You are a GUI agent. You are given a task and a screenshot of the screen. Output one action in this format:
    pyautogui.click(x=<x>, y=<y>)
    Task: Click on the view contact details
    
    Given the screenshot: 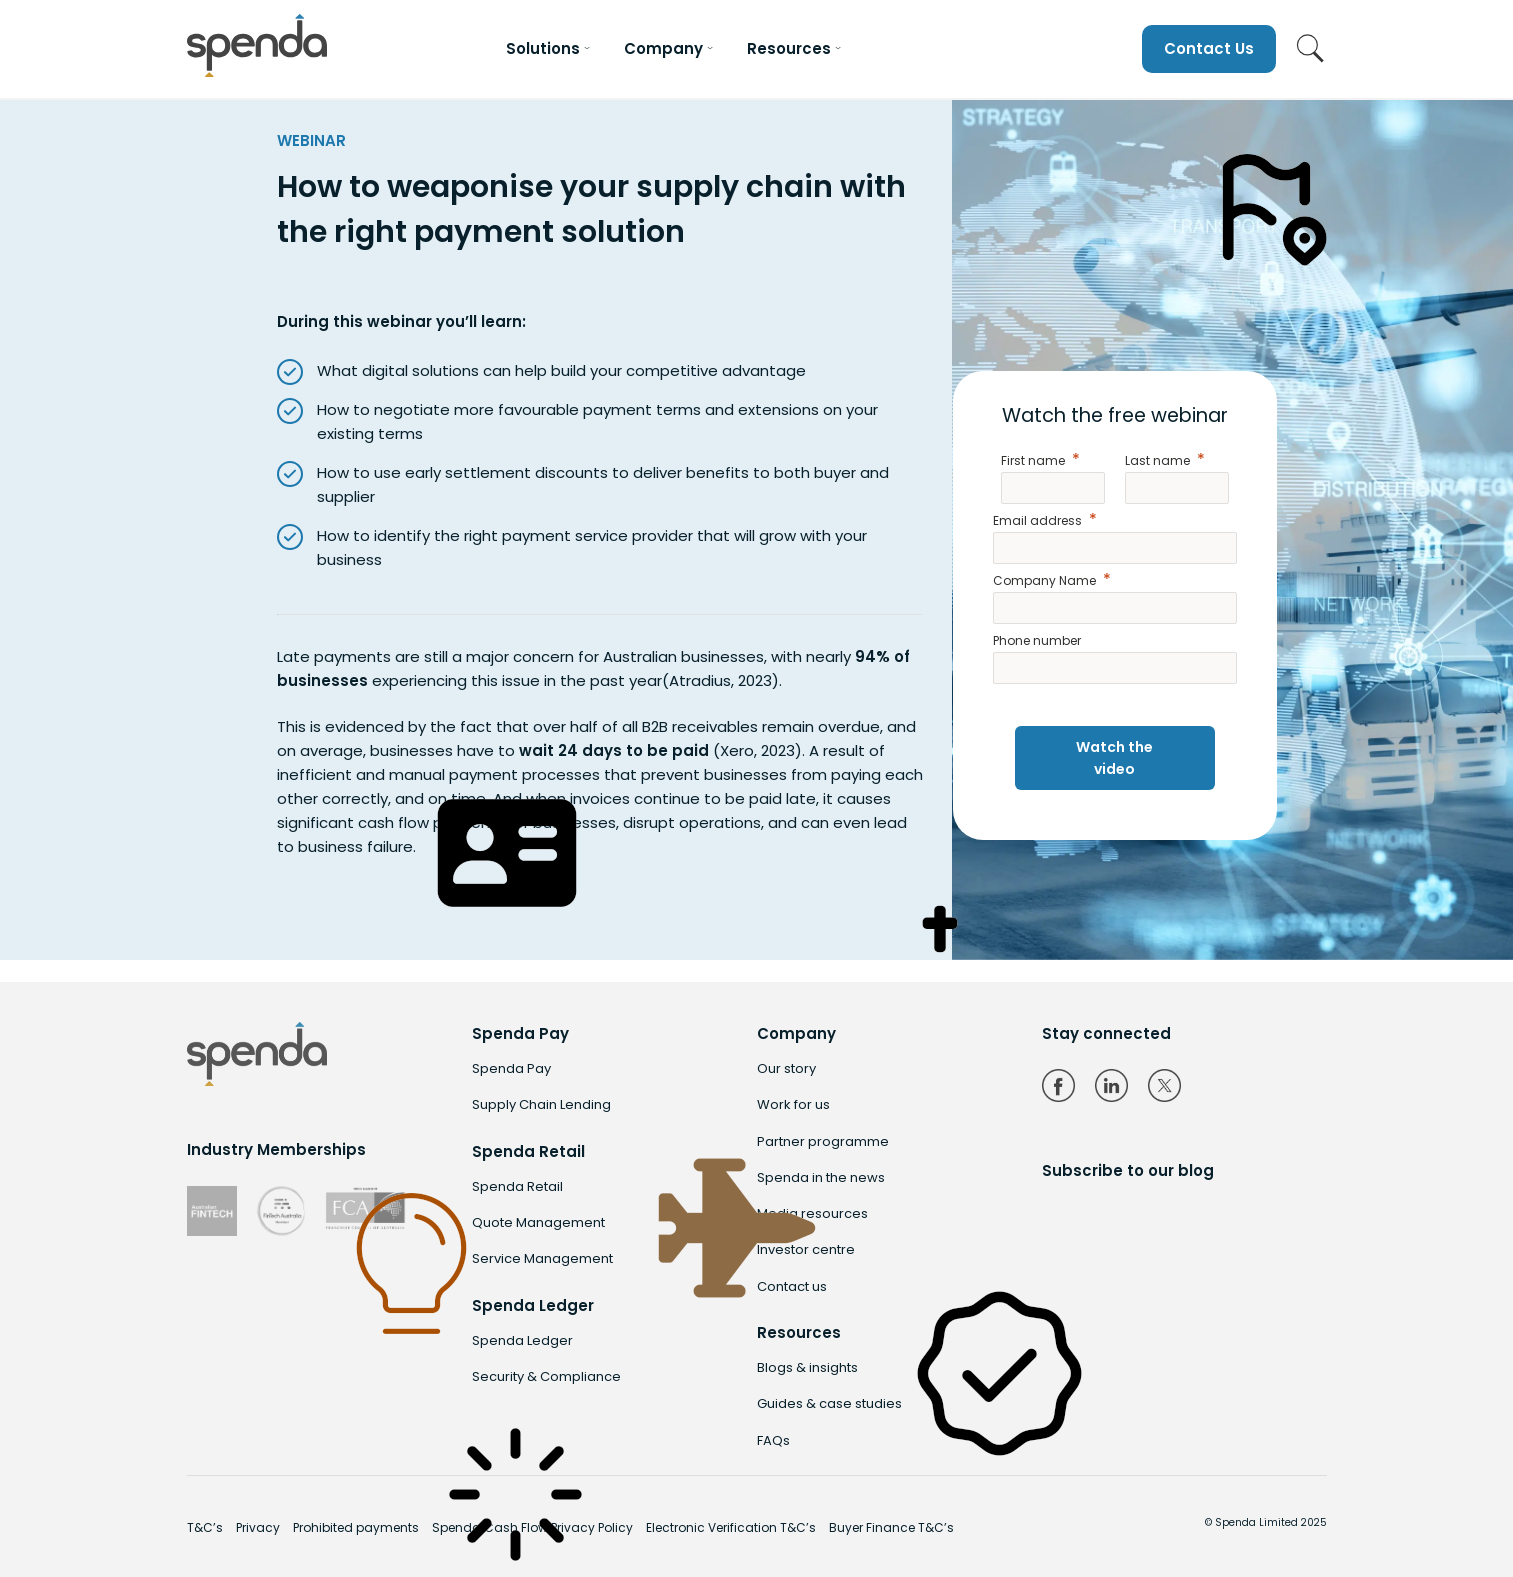 What is the action you would take?
    pyautogui.click(x=507, y=853)
    